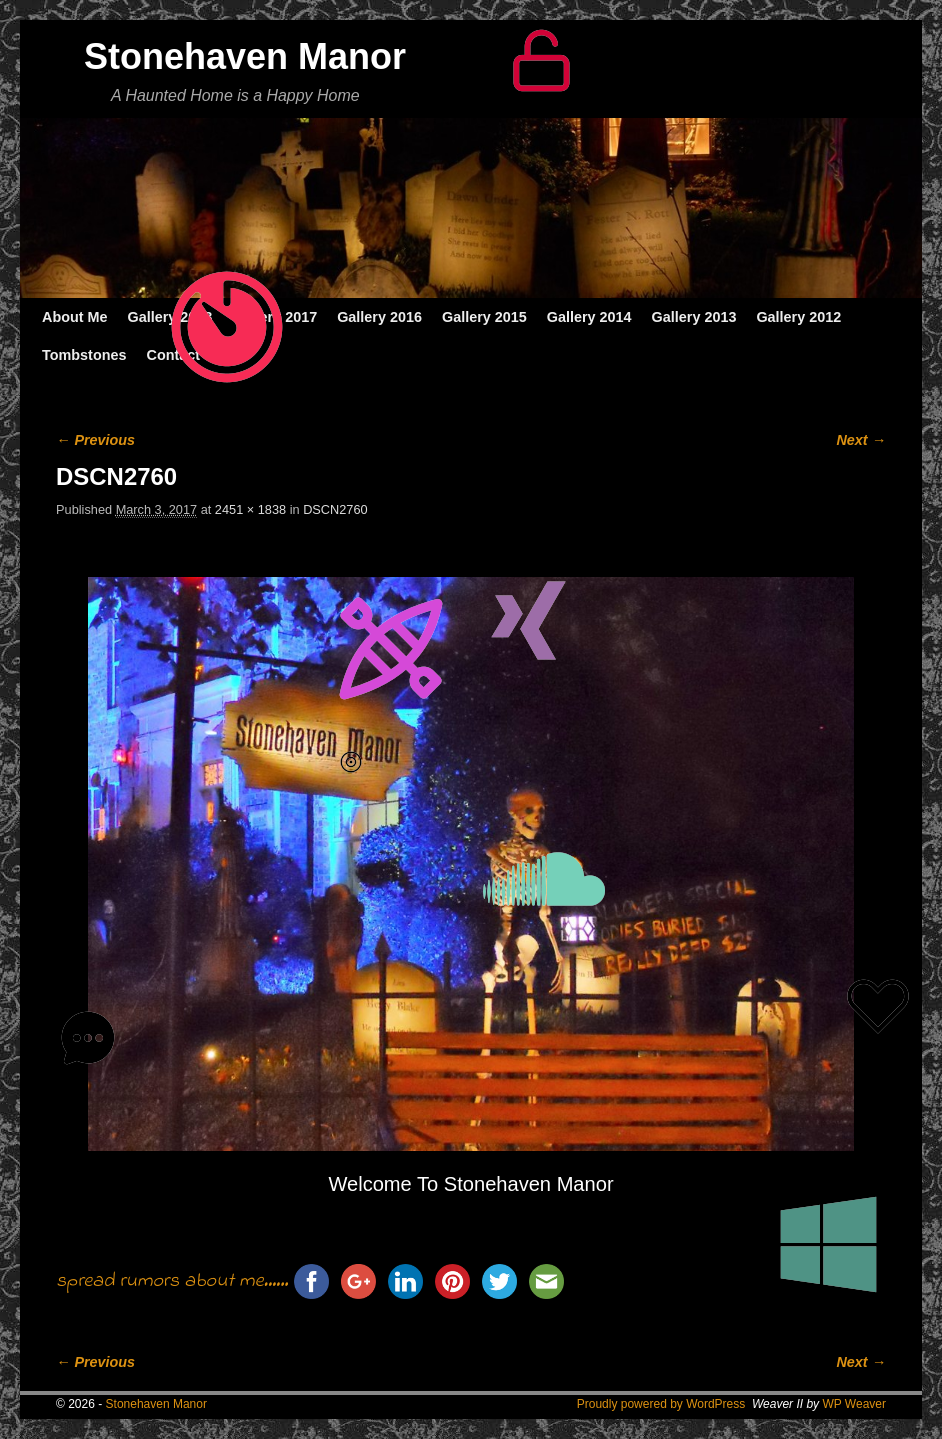 The image size is (942, 1439). I want to click on open SoundCloud app, so click(544, 879).